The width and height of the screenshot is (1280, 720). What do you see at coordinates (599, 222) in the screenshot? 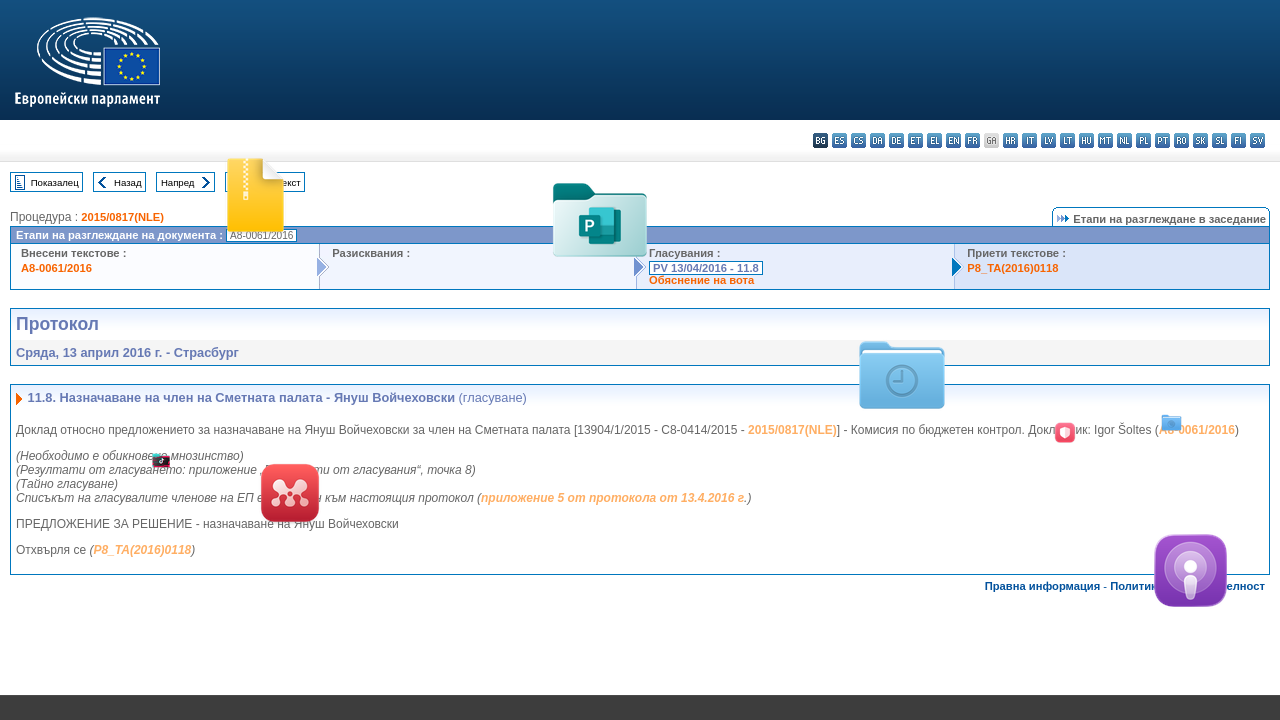
I see `open folder containing microsoft publisher files` at bounding box center [599, 222].